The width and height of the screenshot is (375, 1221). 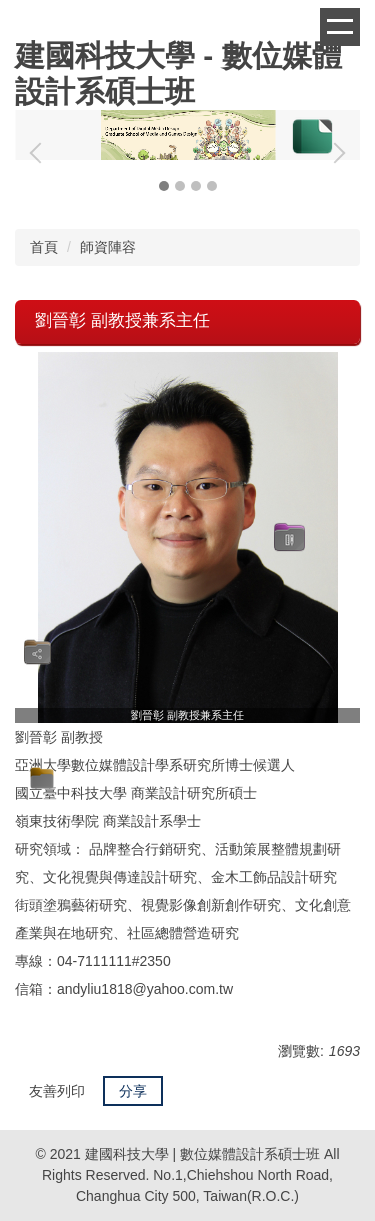 I want to click on view contents of an open folder, so click(x=42, y=778).